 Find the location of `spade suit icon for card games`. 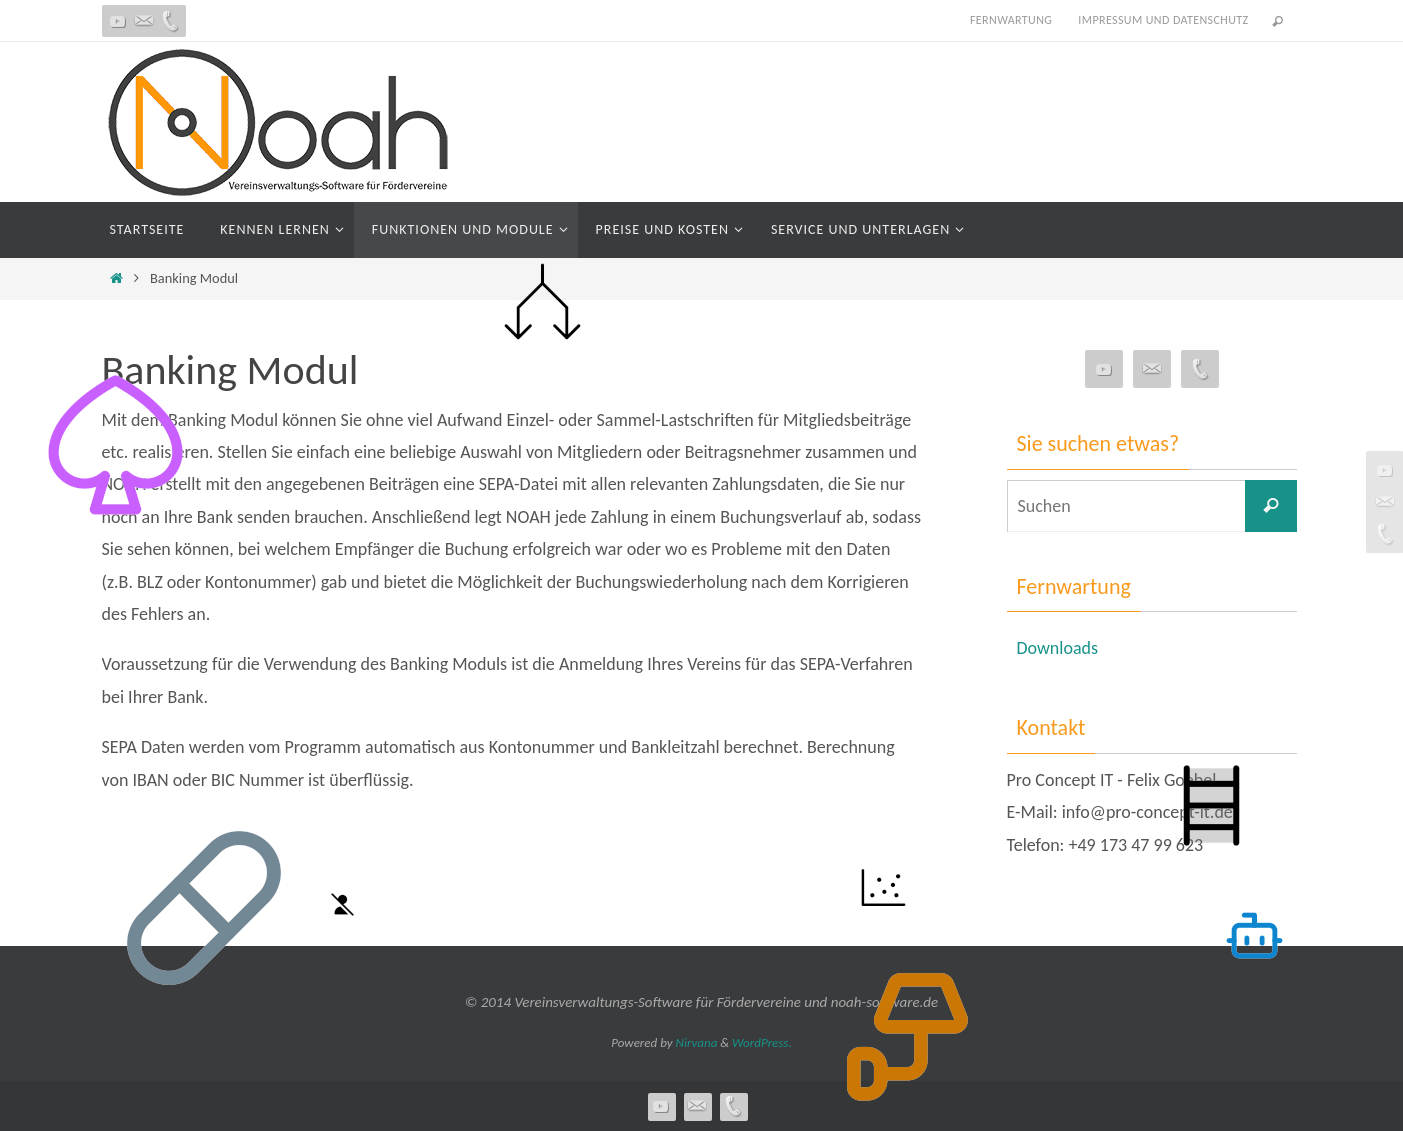

spade suit icon for card games is located at coordinates (115, 447).